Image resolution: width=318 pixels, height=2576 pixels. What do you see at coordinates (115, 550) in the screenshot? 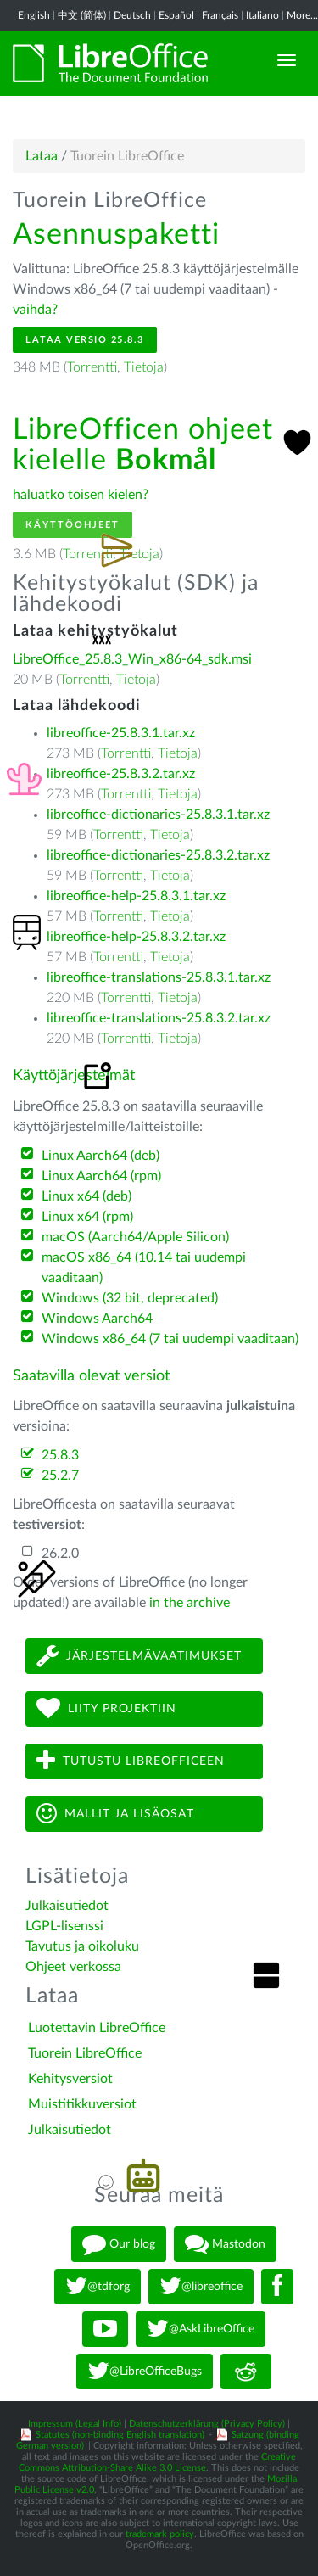
I see `flip image or content vertically` at bounding box center [115, 550].